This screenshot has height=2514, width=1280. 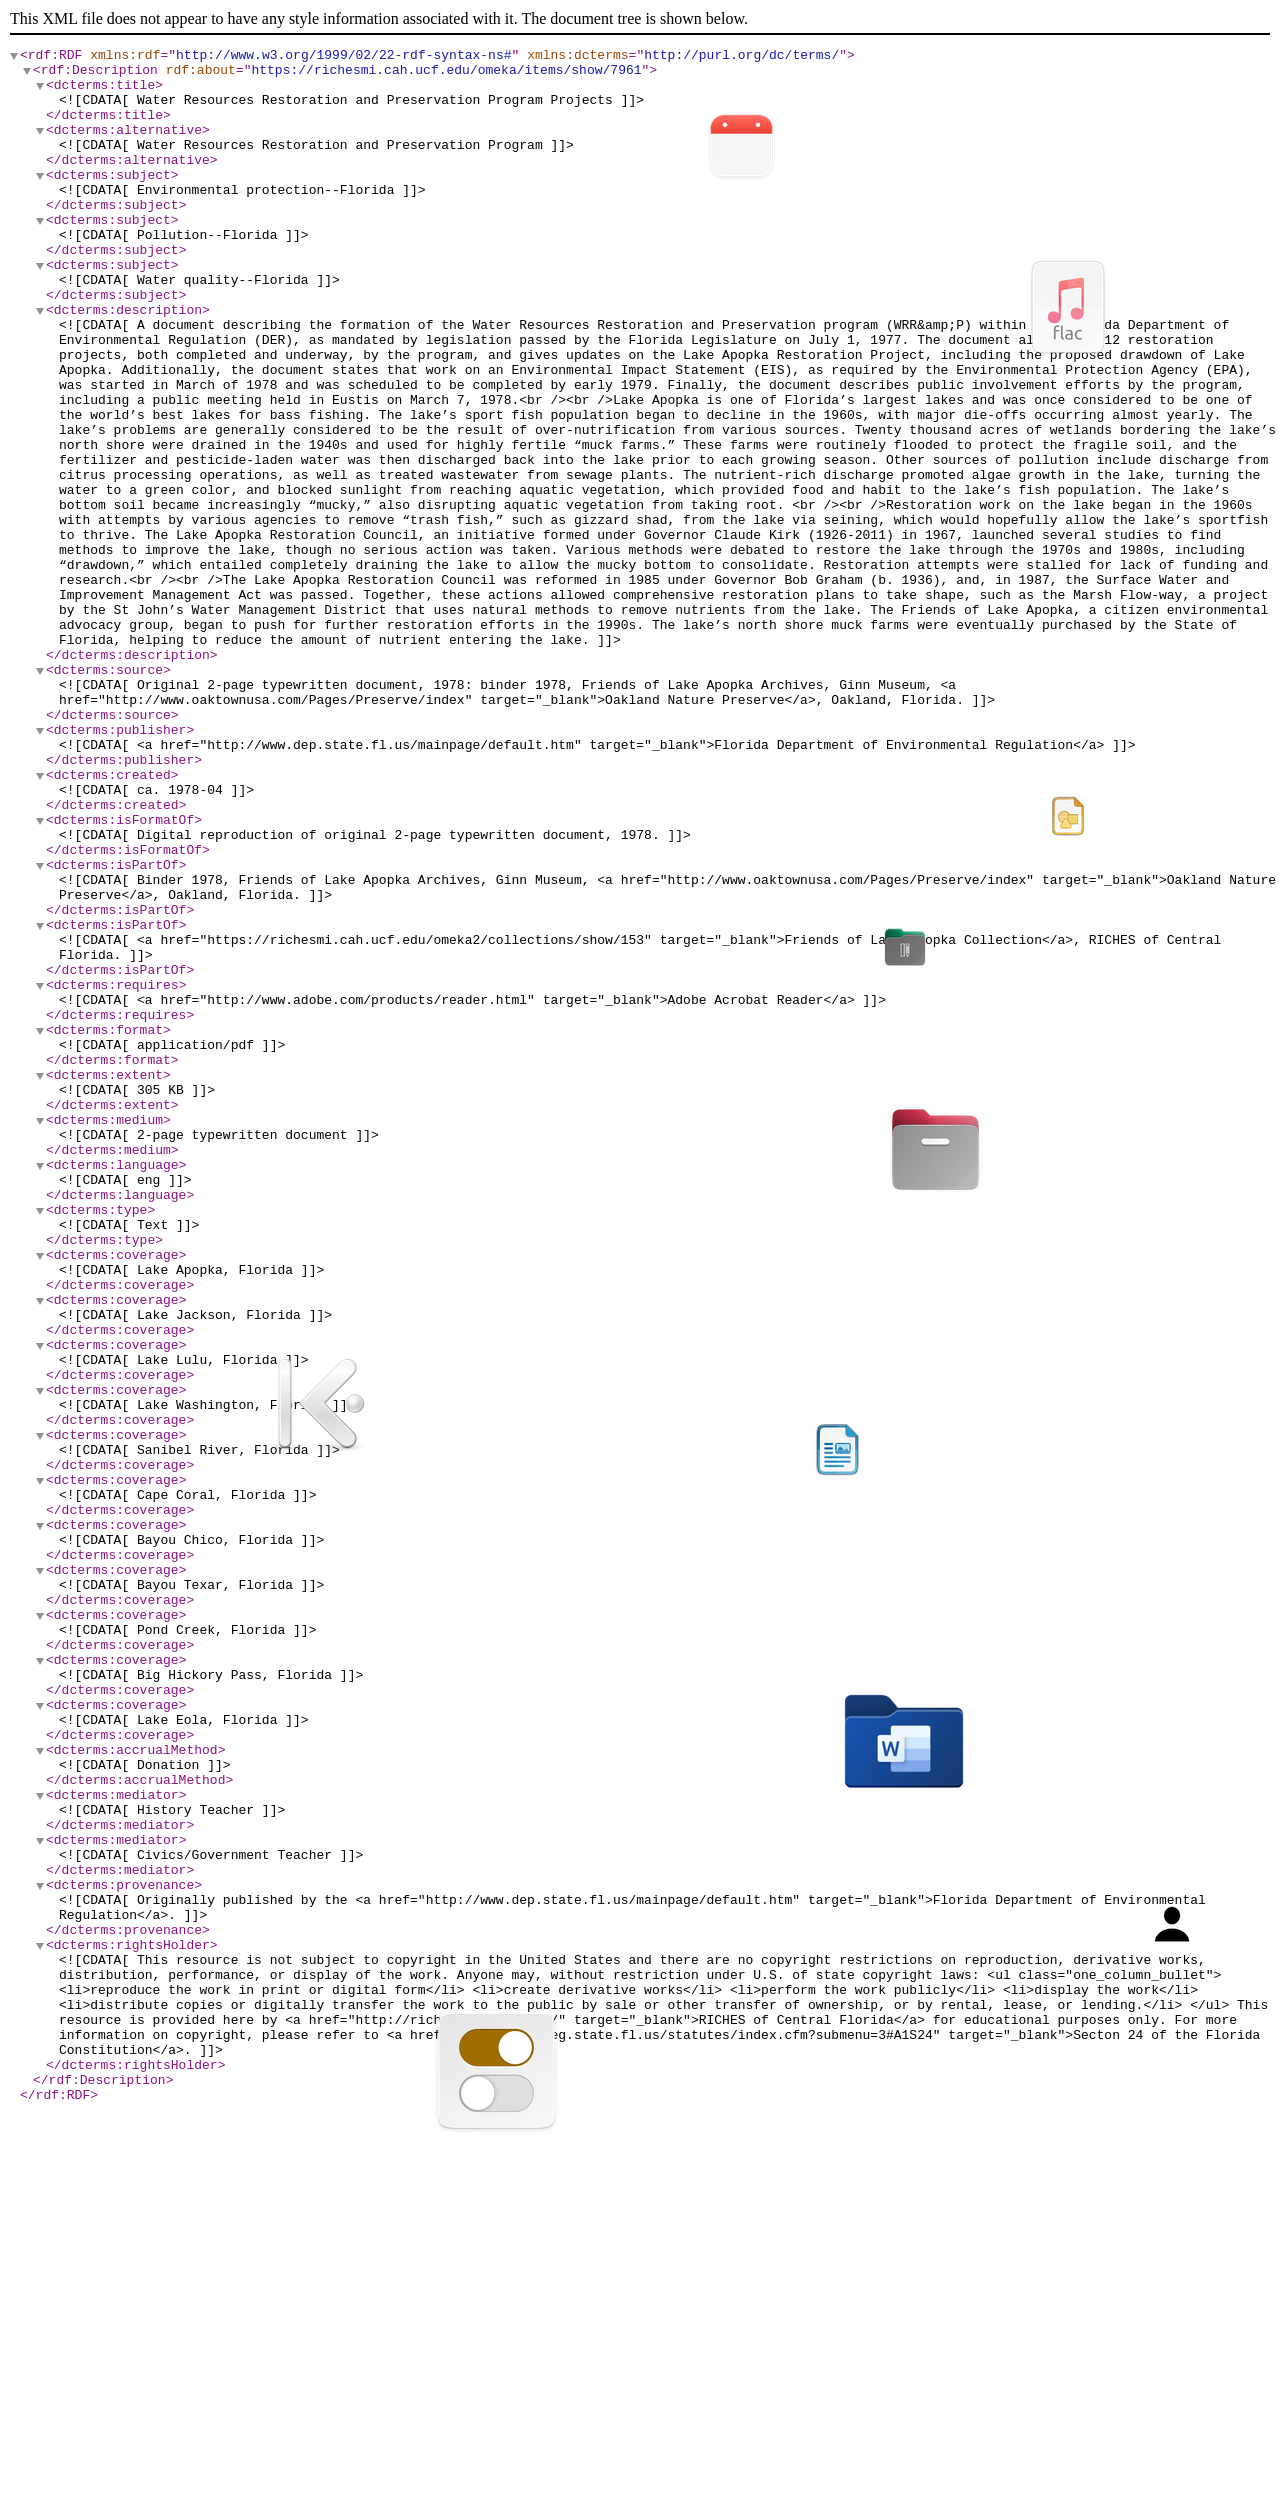 I want to click on view user profile, so click(x=1172, y=1924).